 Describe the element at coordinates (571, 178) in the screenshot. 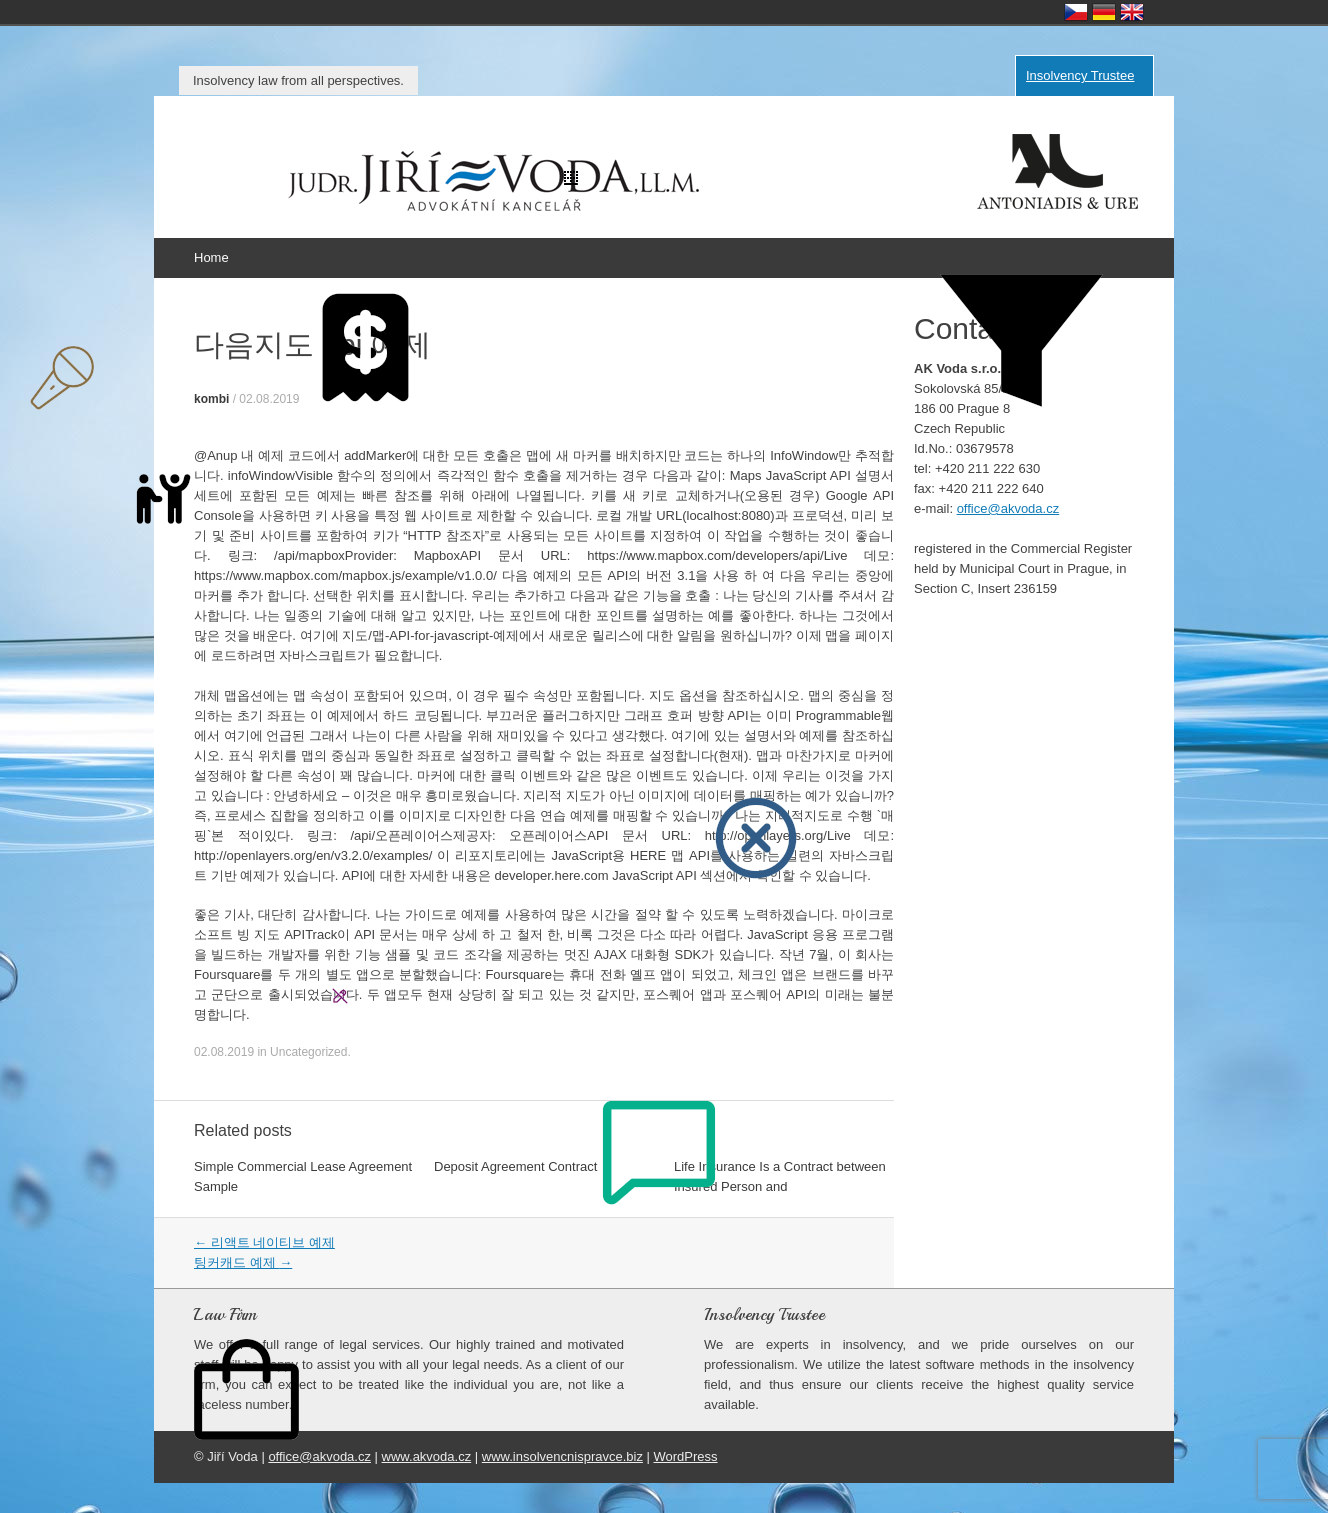

I see `apply bottom border to selected cells` at that location.